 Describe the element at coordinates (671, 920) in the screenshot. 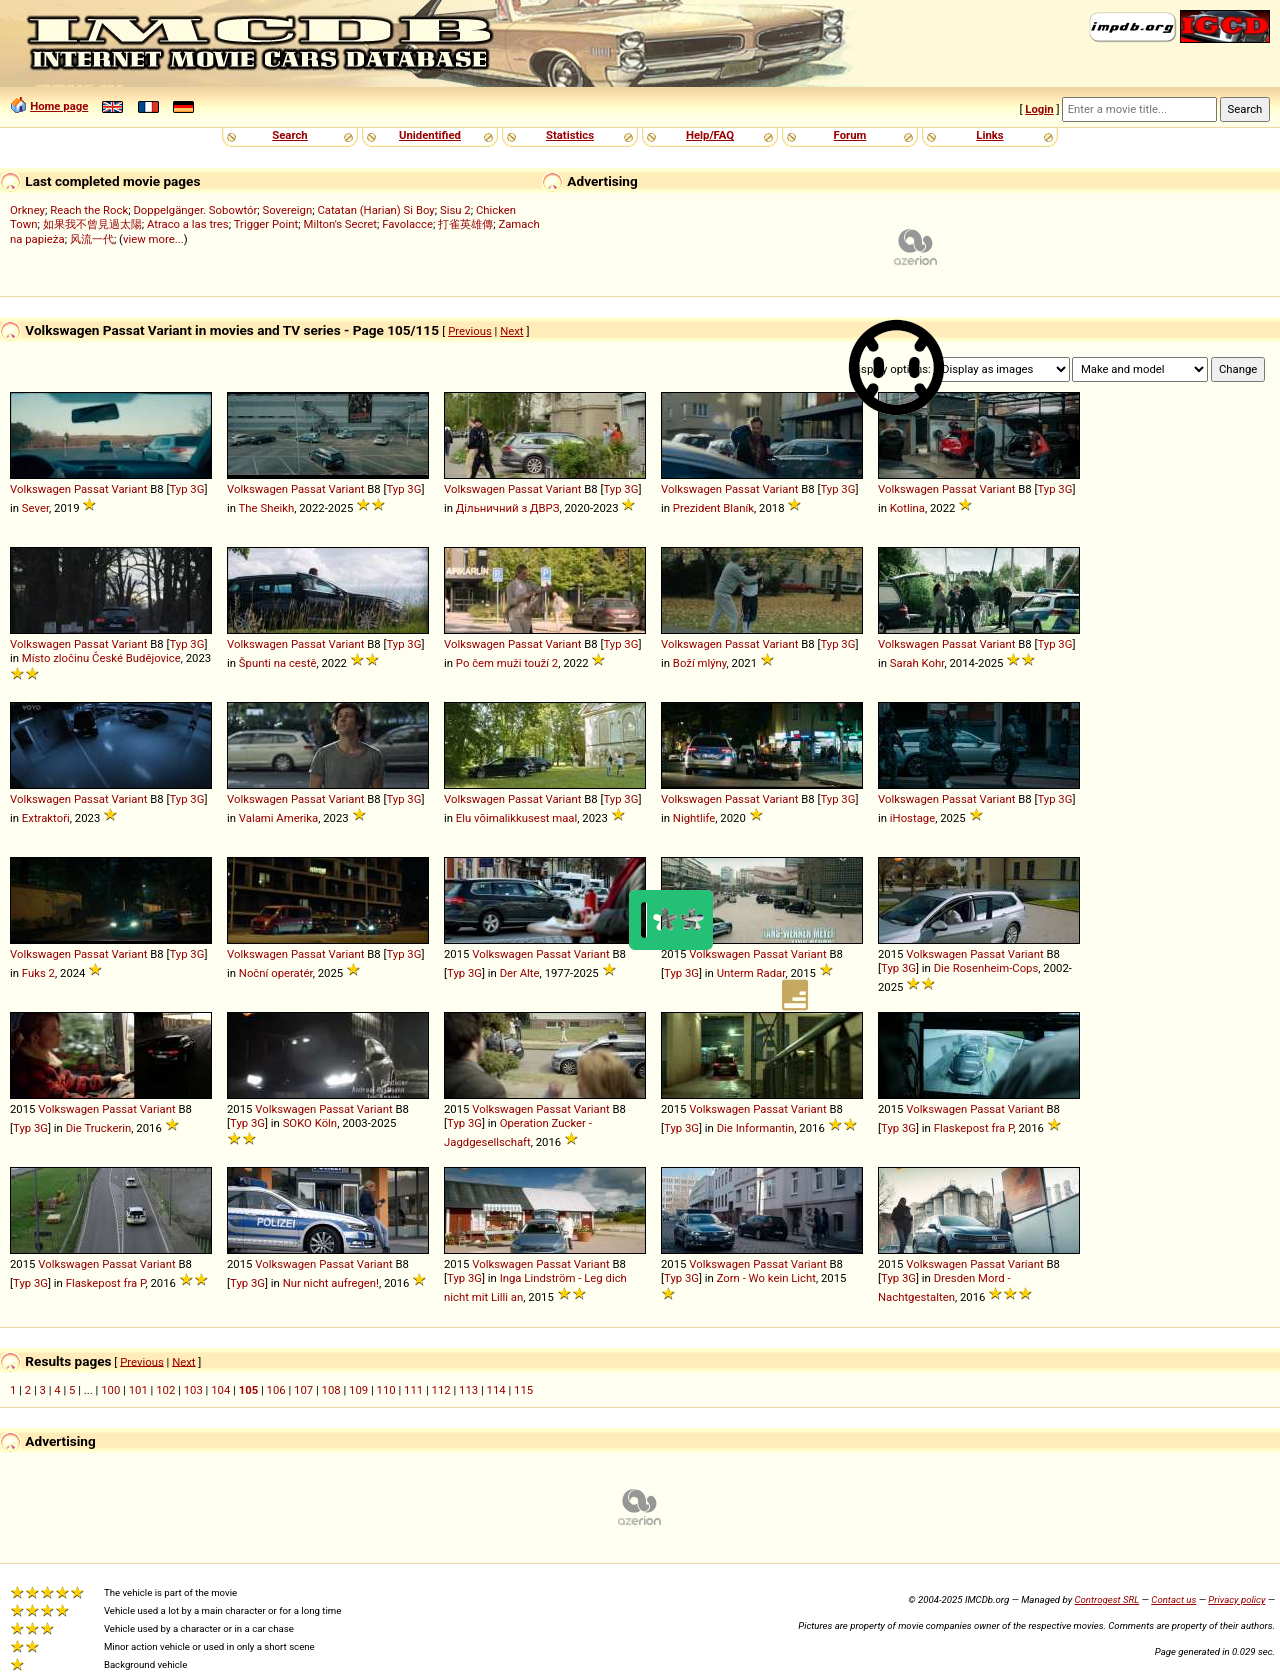

I see `enter or manage your password` at that location.